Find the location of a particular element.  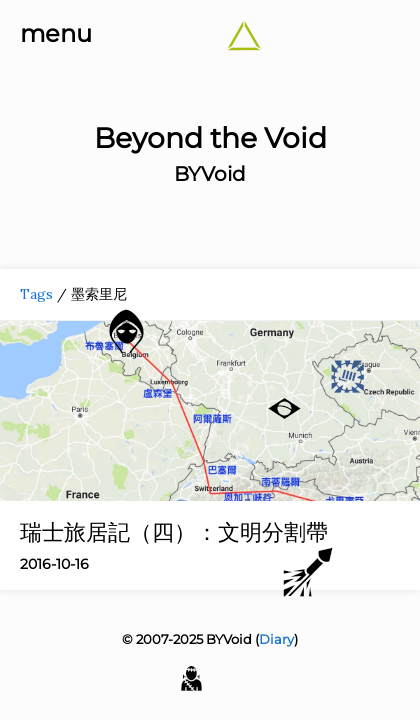

set target or objective marker is located at coordinates (244, 35).